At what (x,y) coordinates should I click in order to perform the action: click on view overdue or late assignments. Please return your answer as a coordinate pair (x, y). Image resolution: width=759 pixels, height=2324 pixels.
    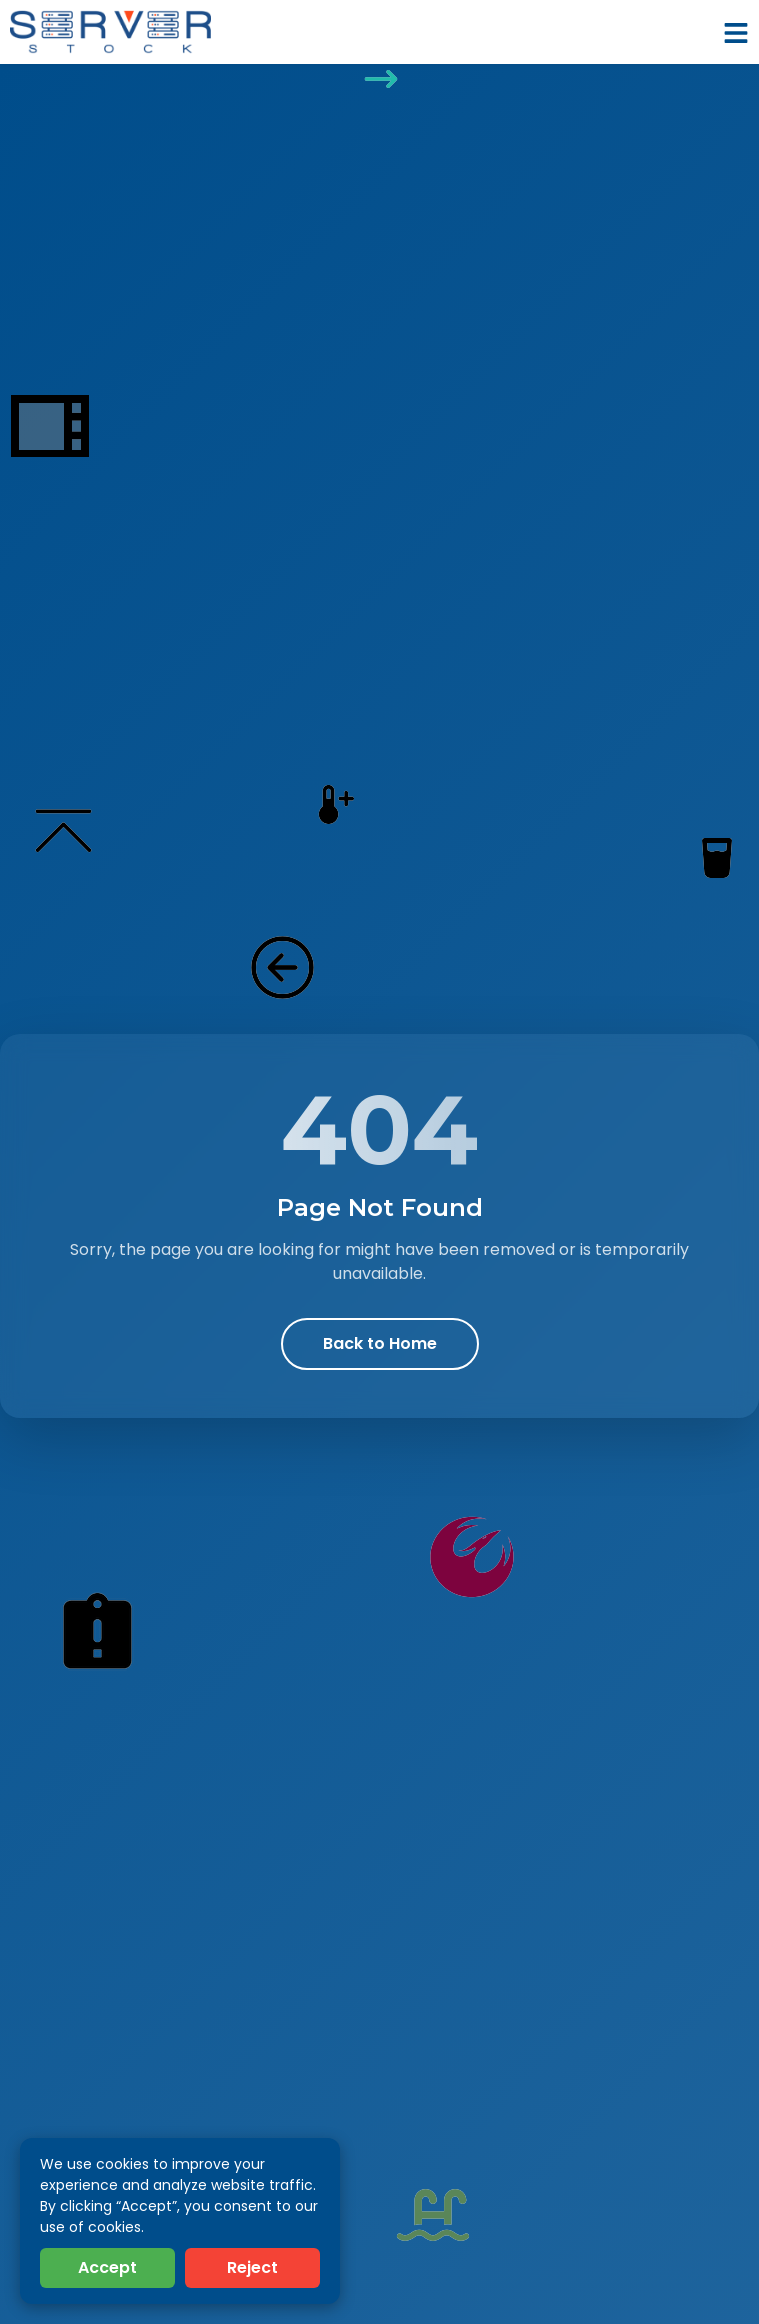
    Looking at the image, I should click on (97, 1634).